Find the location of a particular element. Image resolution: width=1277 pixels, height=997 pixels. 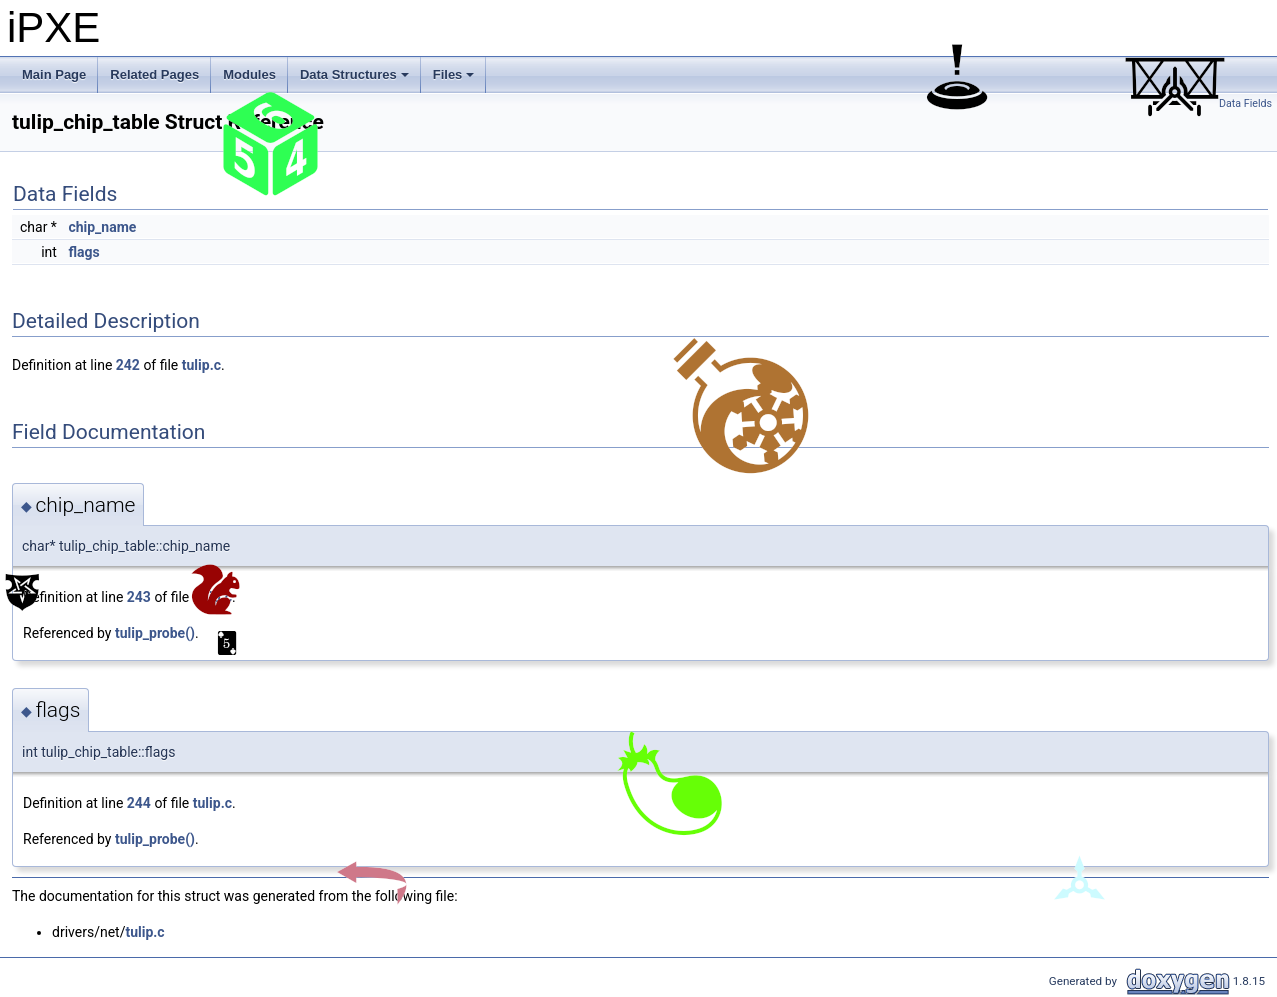

access flight or aviation games is located at coordinates (1175, 87).